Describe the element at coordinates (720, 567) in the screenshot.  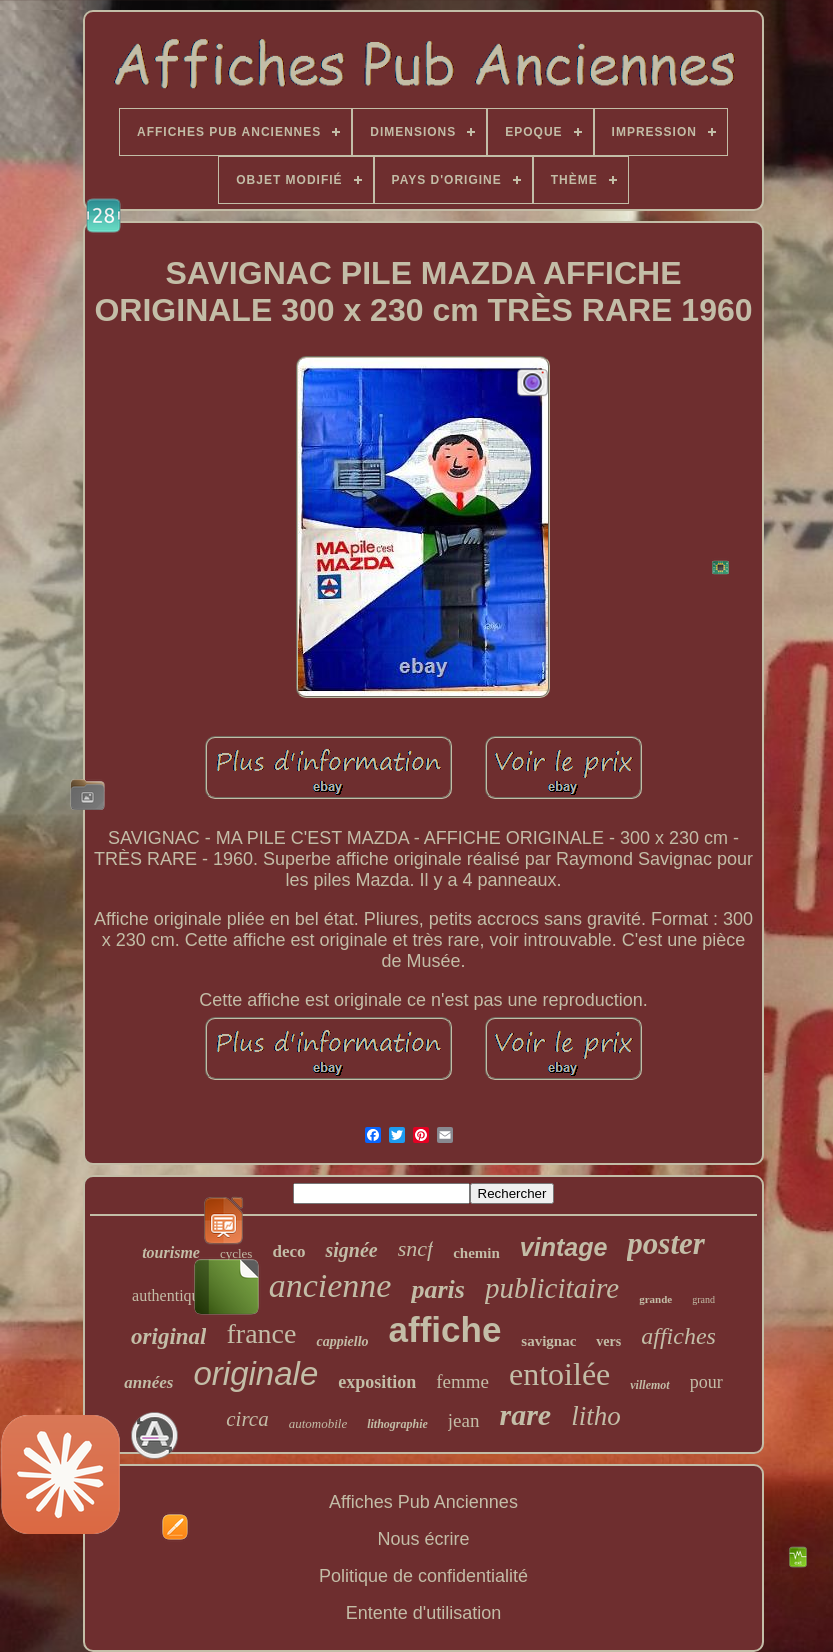
I see `open jockey hardware diagnostics app` at that location.